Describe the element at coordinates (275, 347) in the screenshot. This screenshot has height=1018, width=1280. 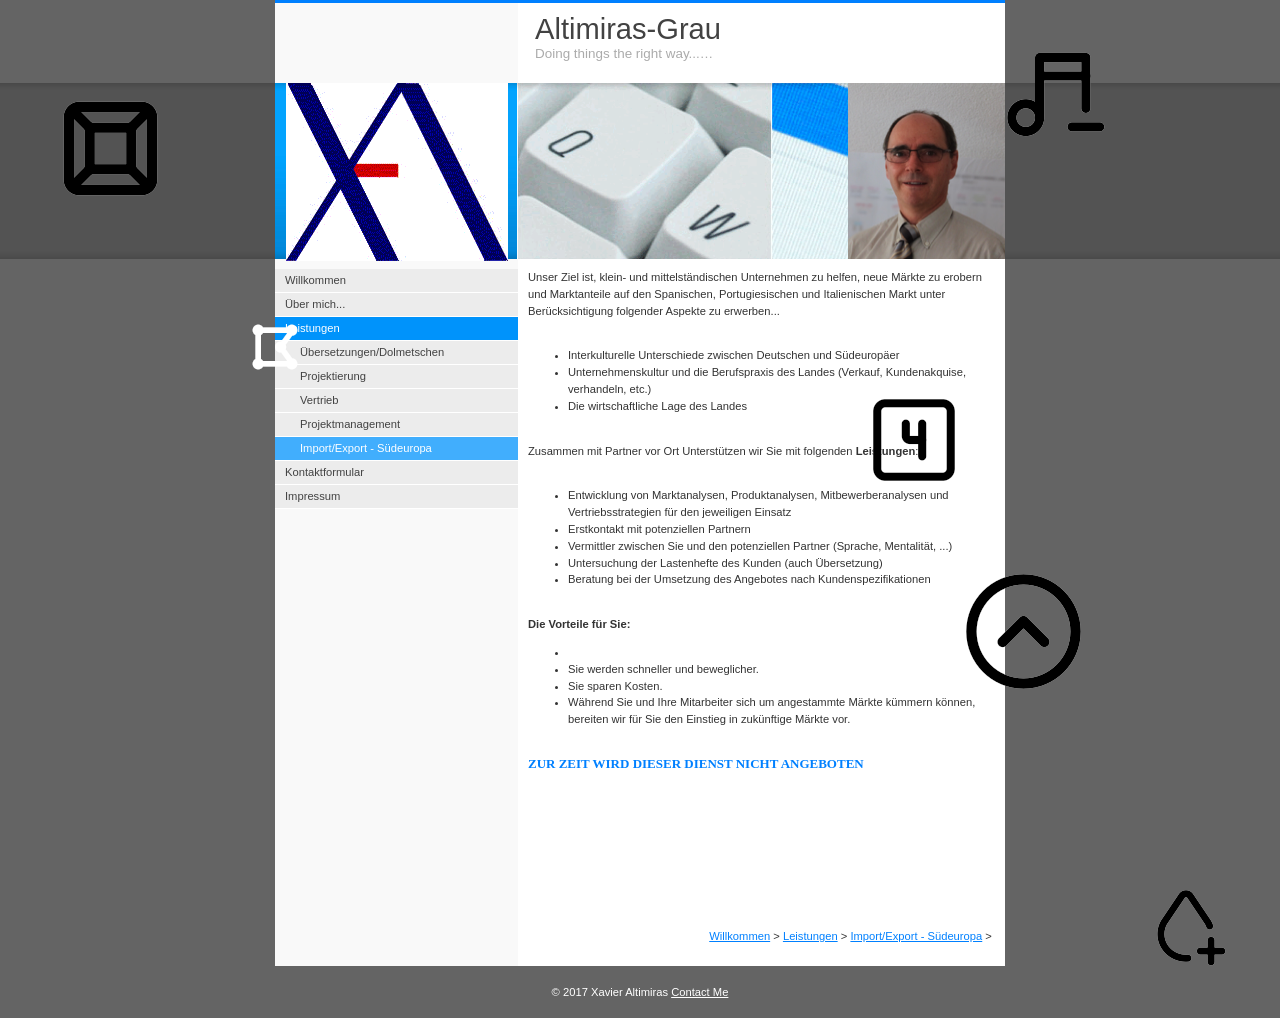
I see `draw a custom polygon shape` at that location.